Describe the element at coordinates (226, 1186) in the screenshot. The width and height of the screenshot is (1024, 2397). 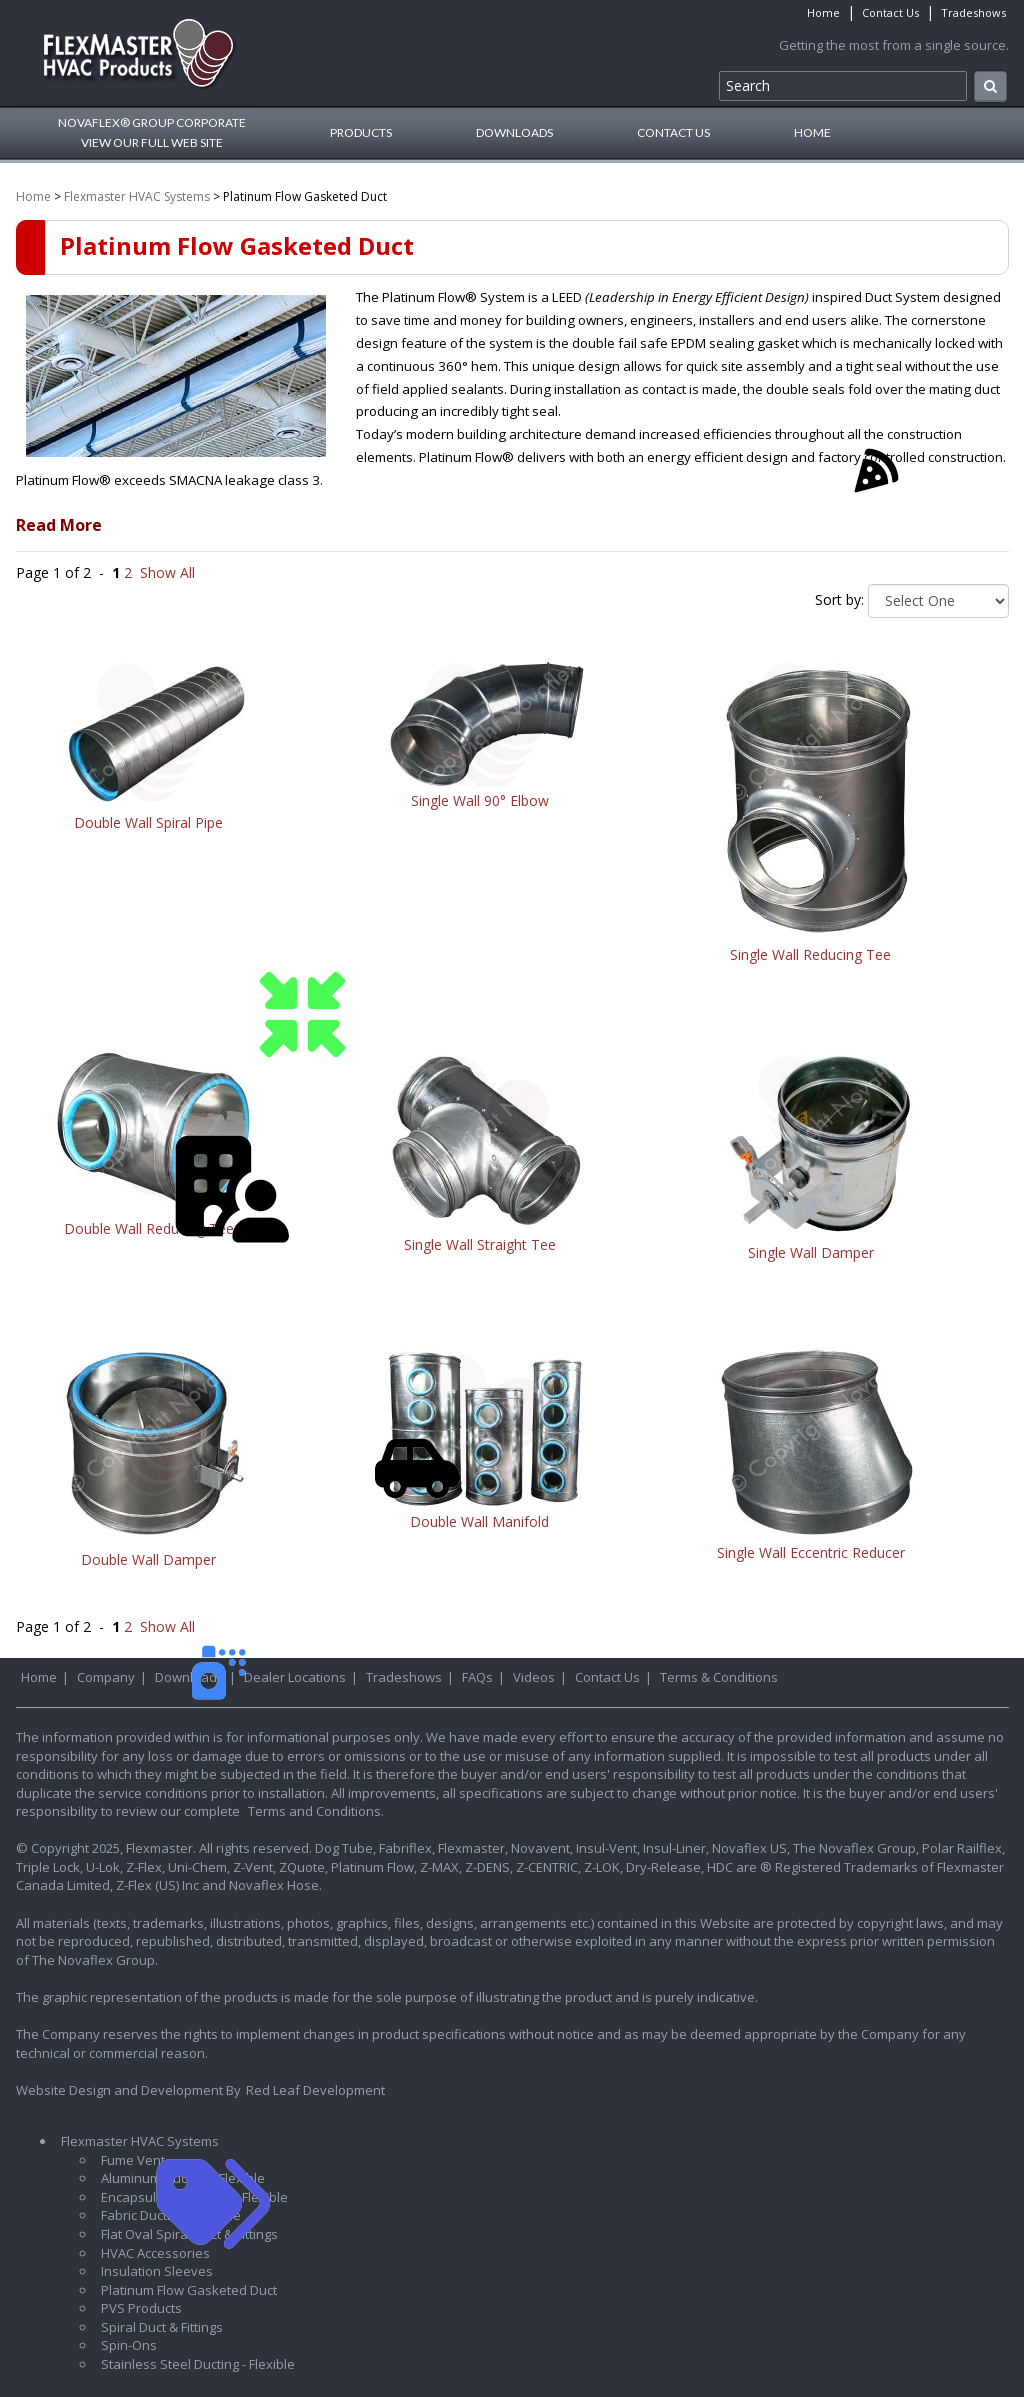
I see `view company or workplace profile` at that location.